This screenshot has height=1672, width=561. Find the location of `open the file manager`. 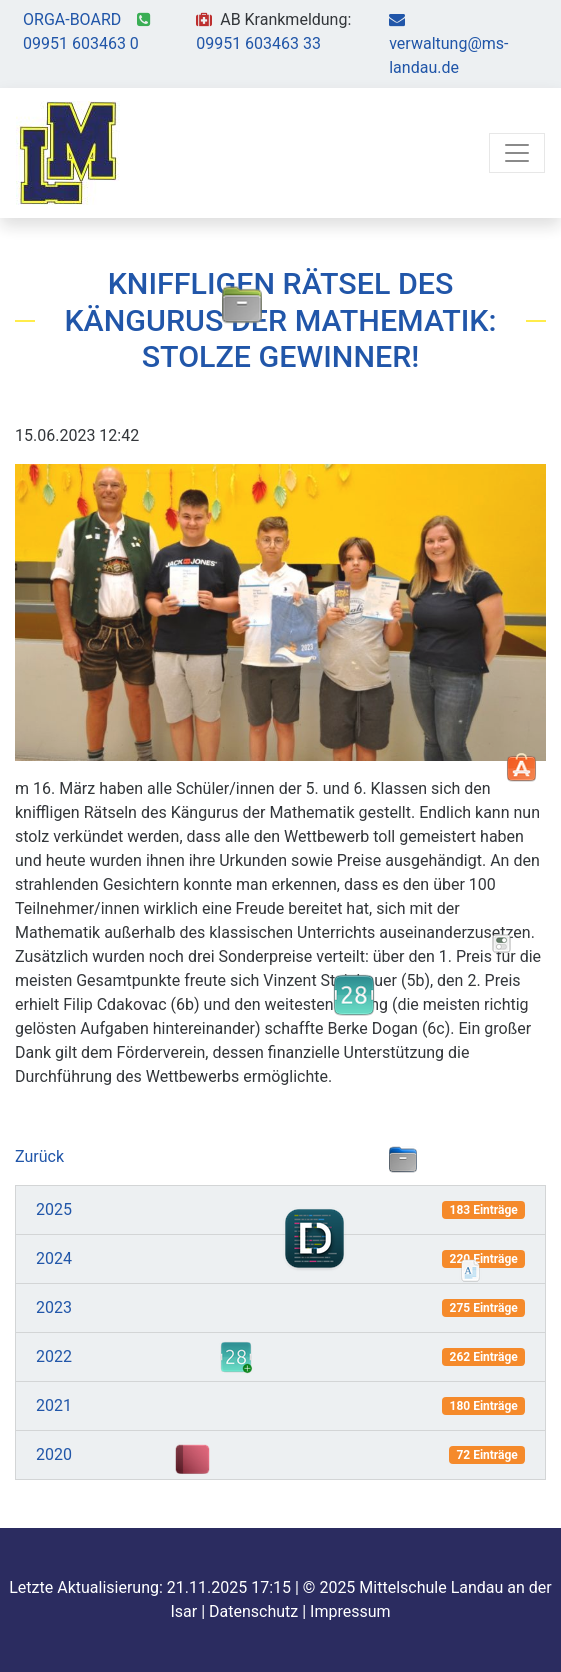

open the file manager is located at coordinates (403, 1159).